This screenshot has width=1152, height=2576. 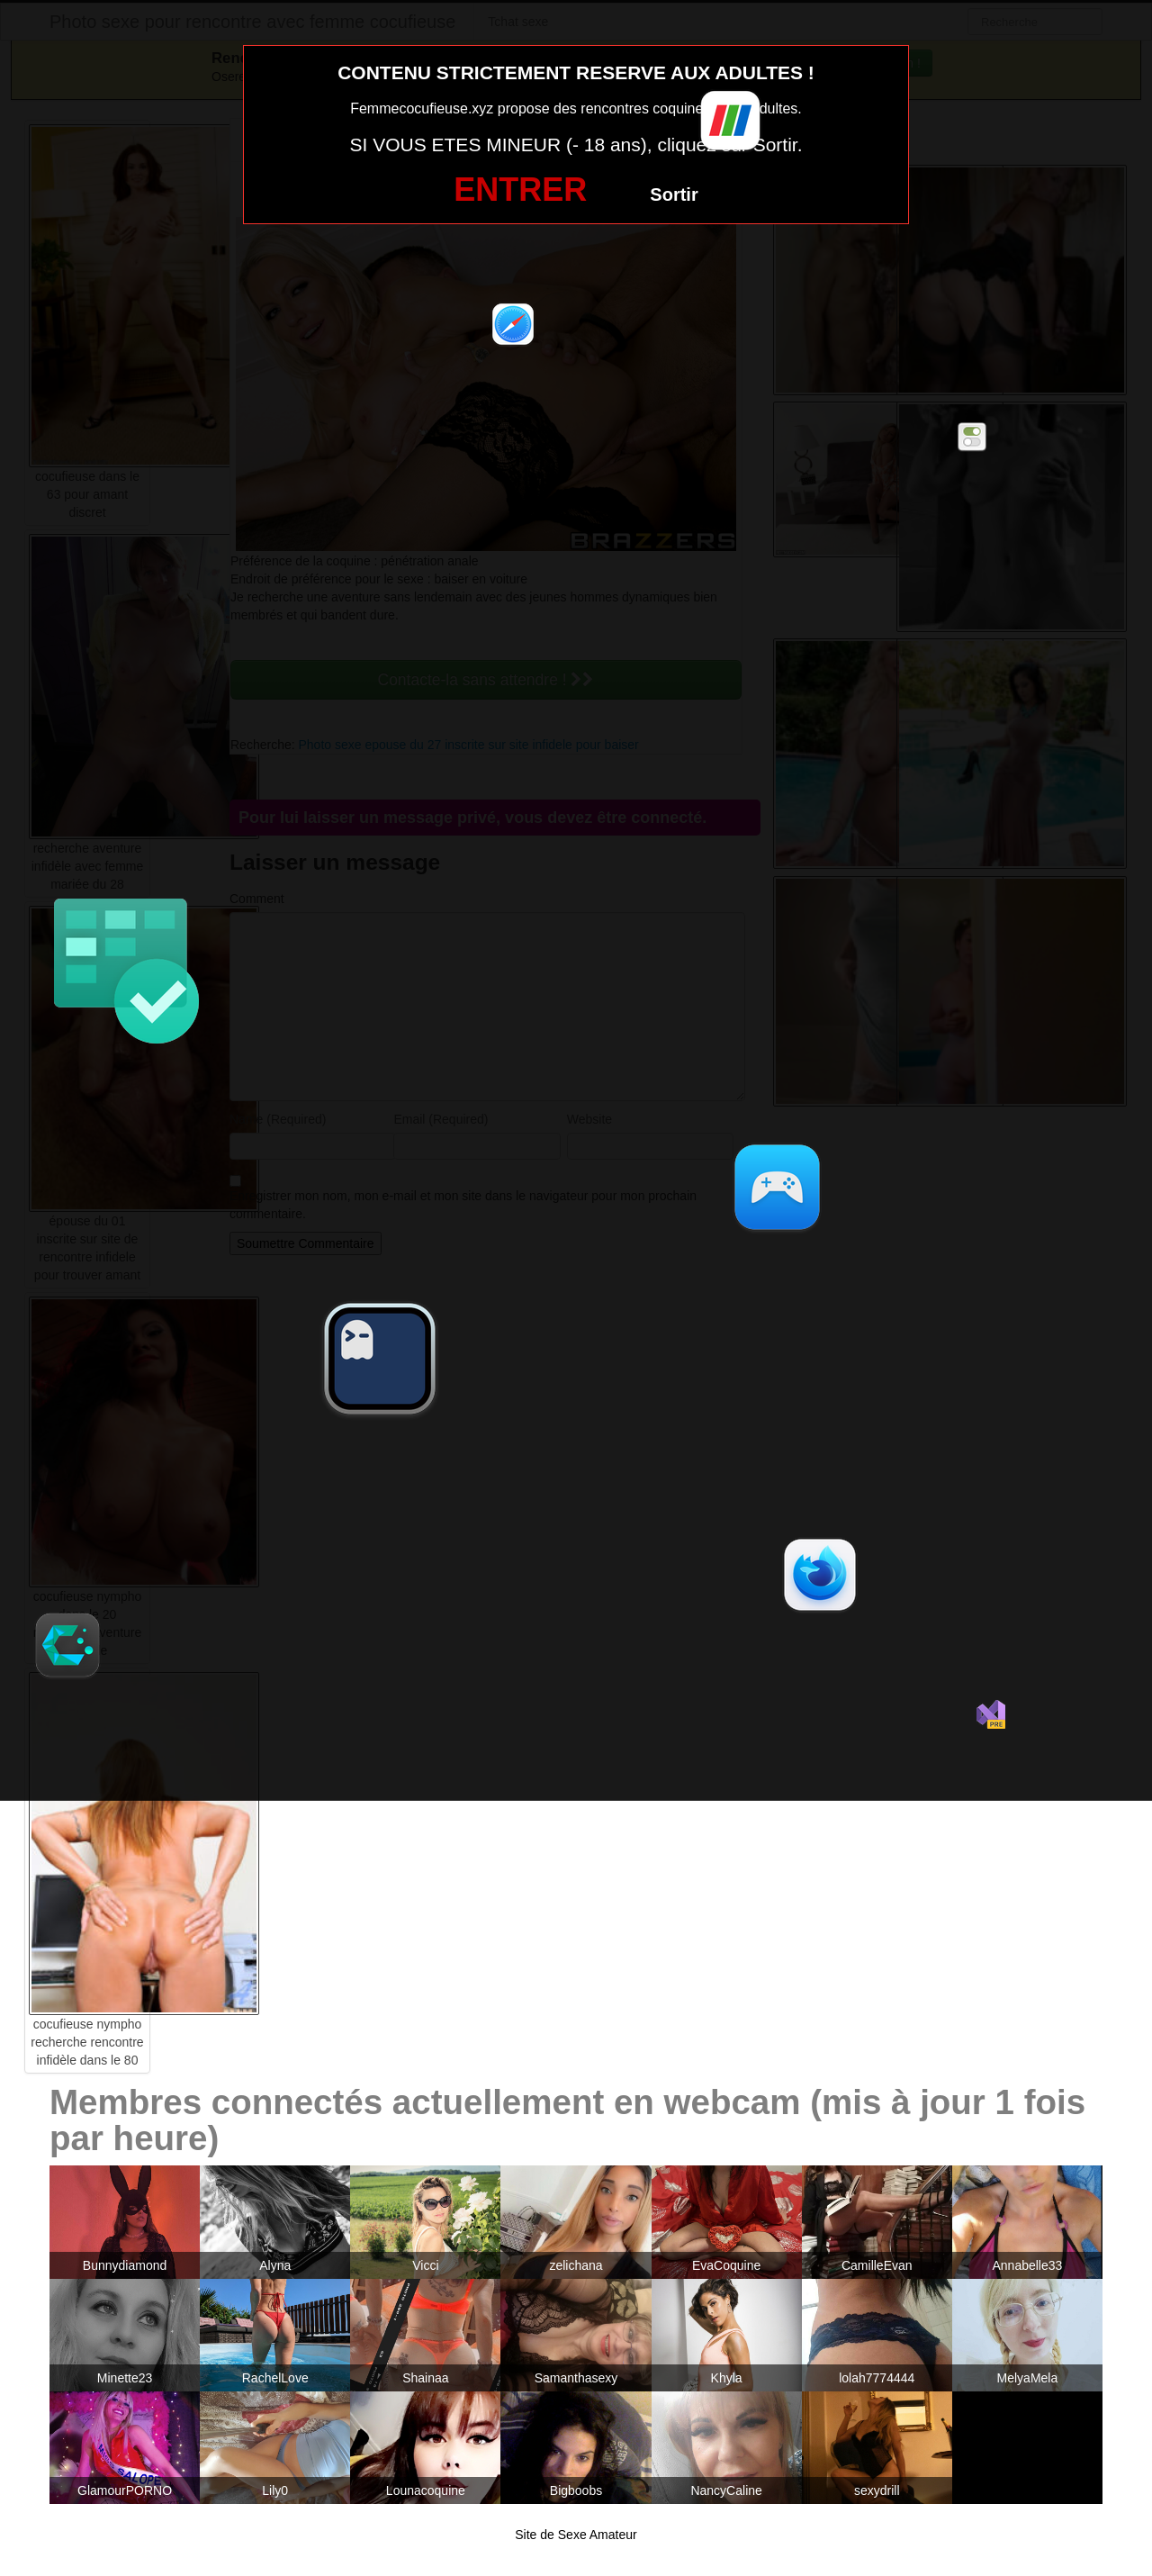 I want to click on open desktop preferences or settings, so click(x=972, y=437).